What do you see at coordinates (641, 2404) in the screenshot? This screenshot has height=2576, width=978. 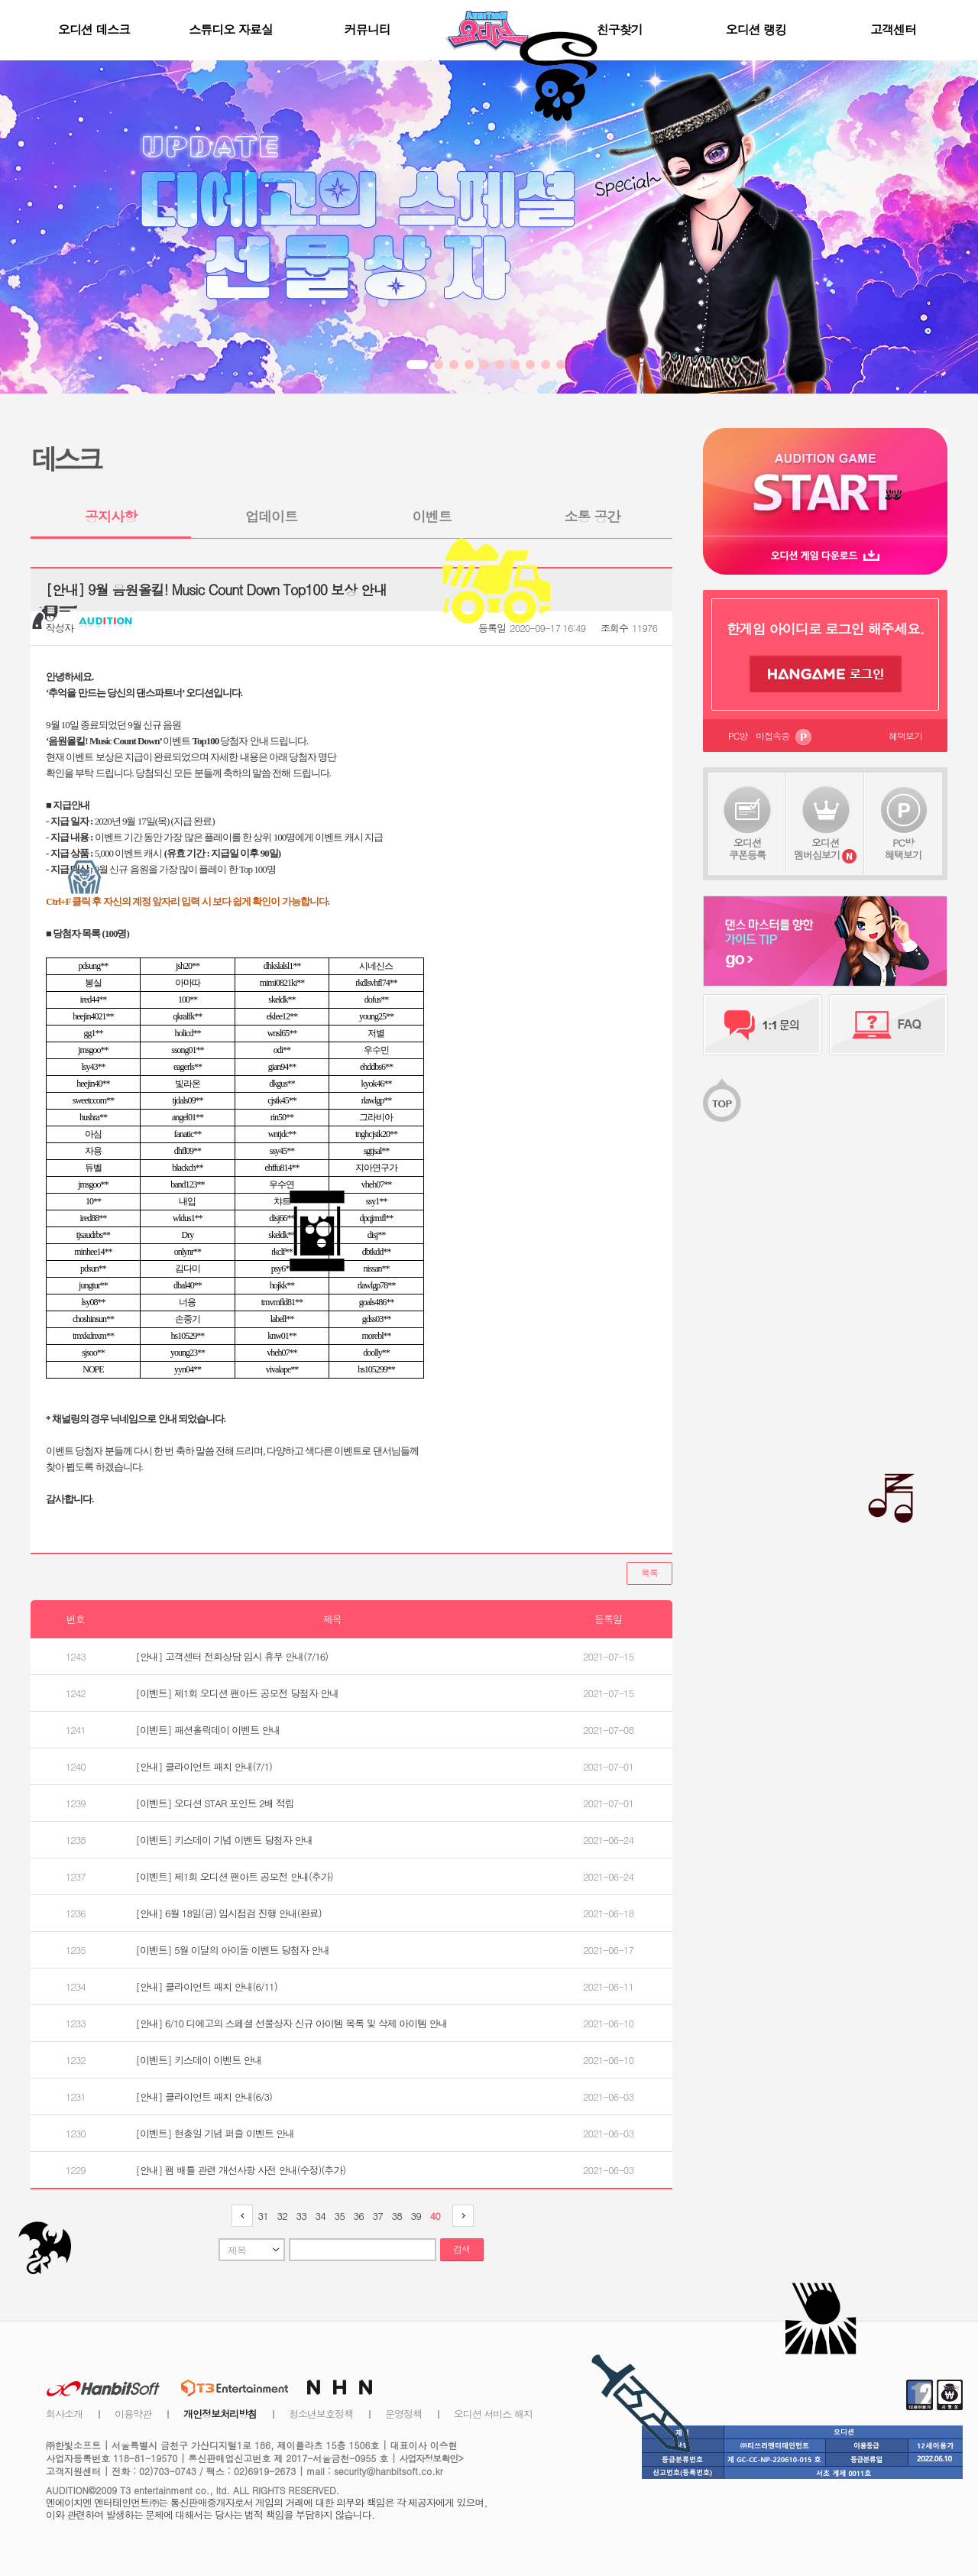 I see `indicates a broken or damaged weapon in inventory` at bounding box center [641, 2404].